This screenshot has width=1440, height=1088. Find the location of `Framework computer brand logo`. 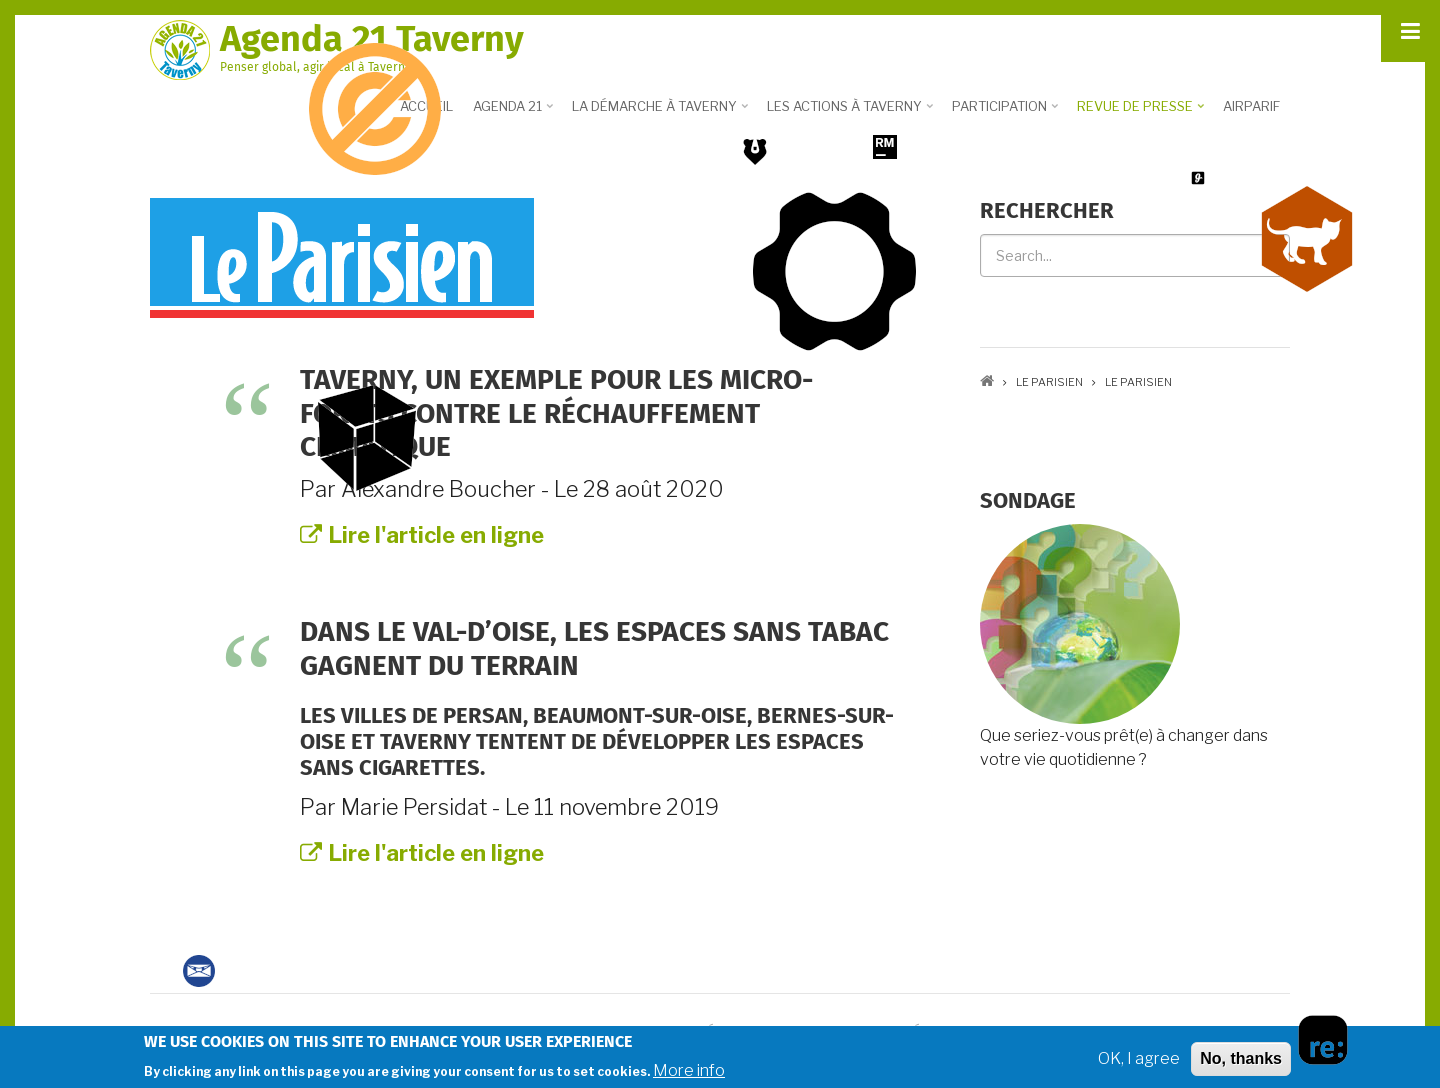

Framework computer brand logo is located at coordinates (834, 271).